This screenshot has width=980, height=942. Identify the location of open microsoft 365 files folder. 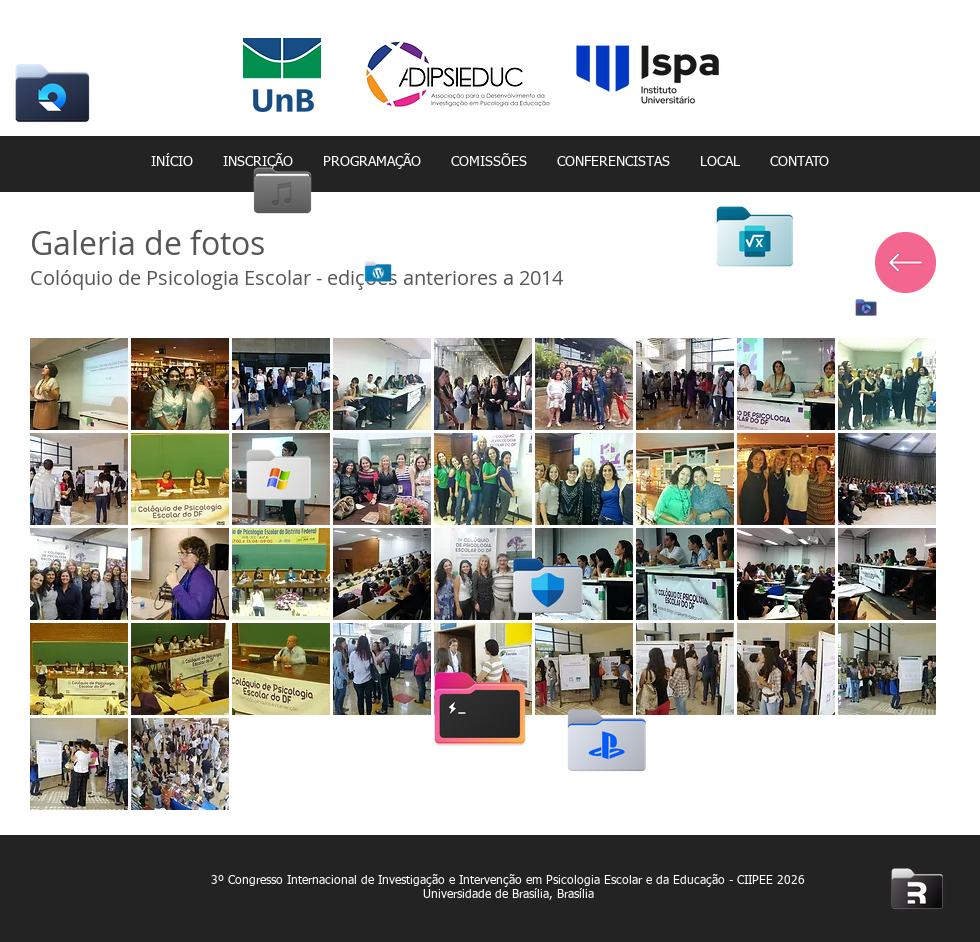
(866, 308).